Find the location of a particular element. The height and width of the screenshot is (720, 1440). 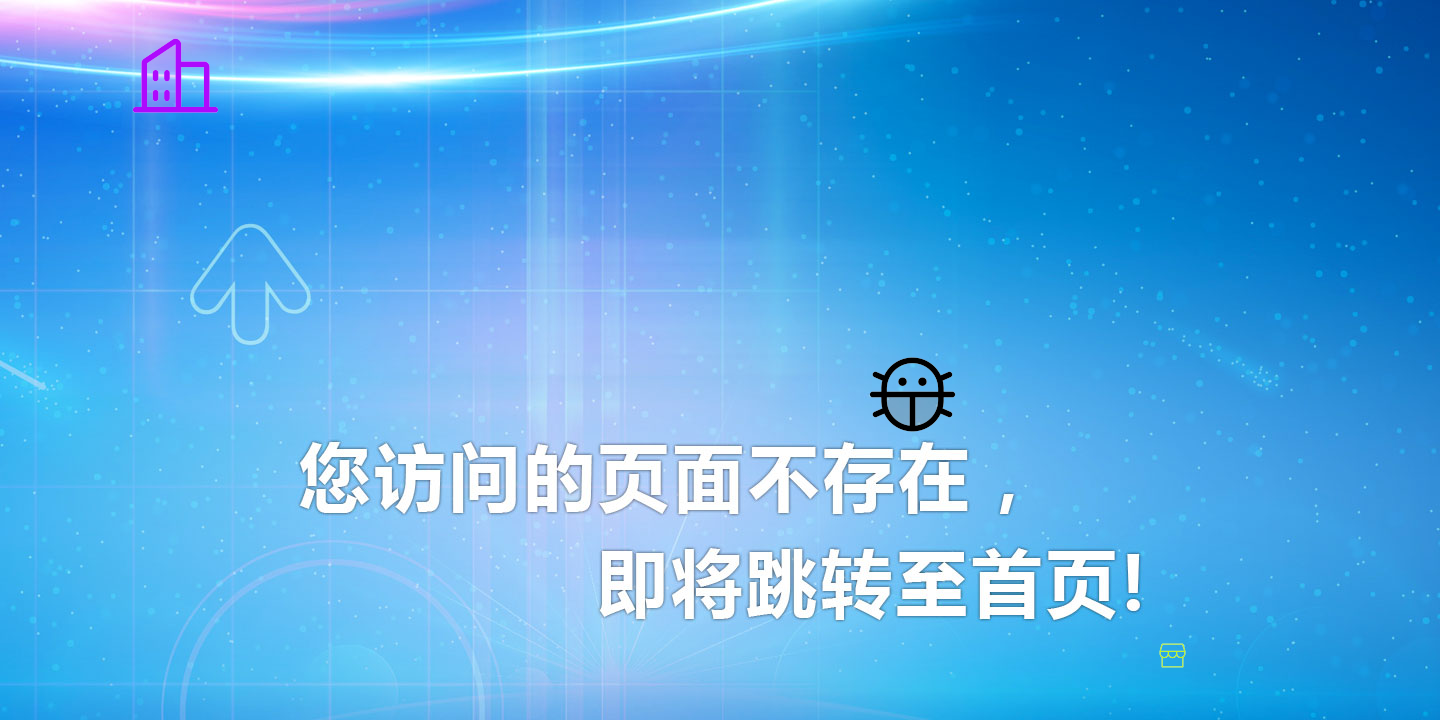

view nearby buildings or properties is located at coordinates (175, 78).